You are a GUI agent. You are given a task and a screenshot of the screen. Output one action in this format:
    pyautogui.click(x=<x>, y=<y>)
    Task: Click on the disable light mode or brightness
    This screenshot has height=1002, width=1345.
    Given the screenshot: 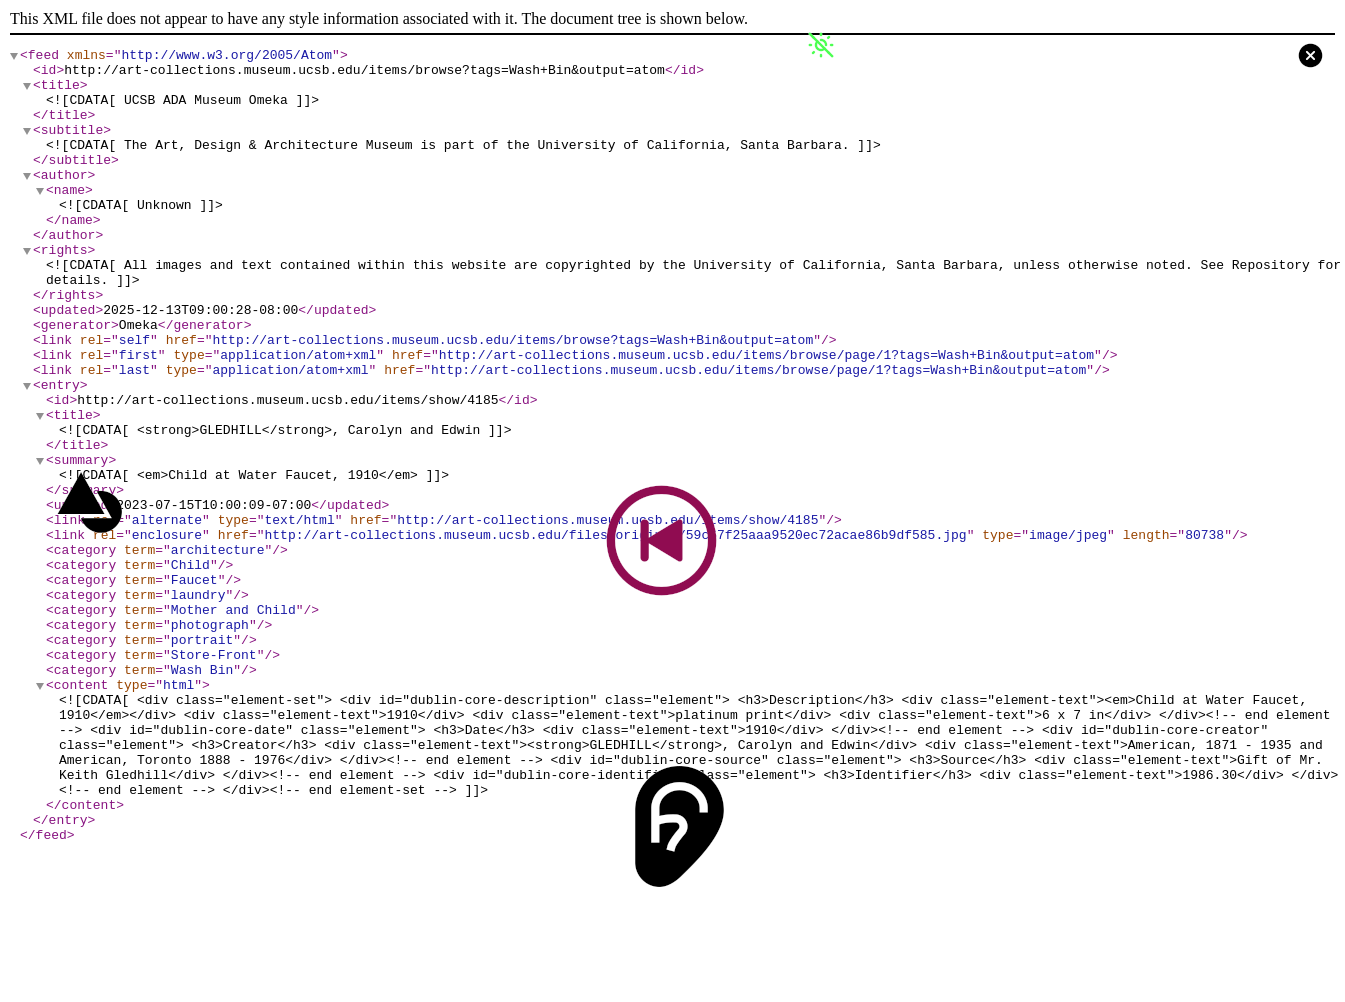 What is the action you would take?
    pyautogui.click(x=821, y=45)
    